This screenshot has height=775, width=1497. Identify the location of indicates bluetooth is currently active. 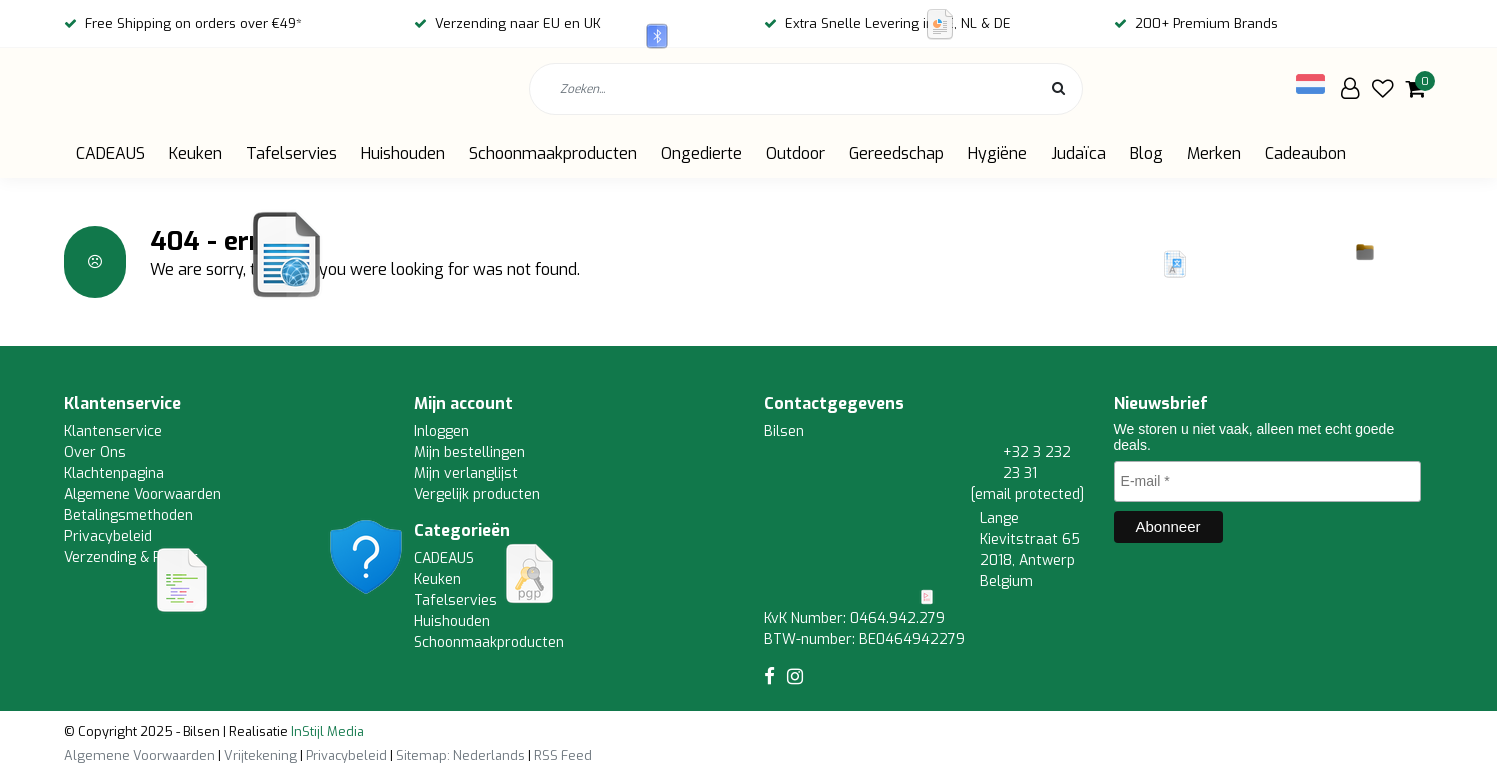
(657, 36).